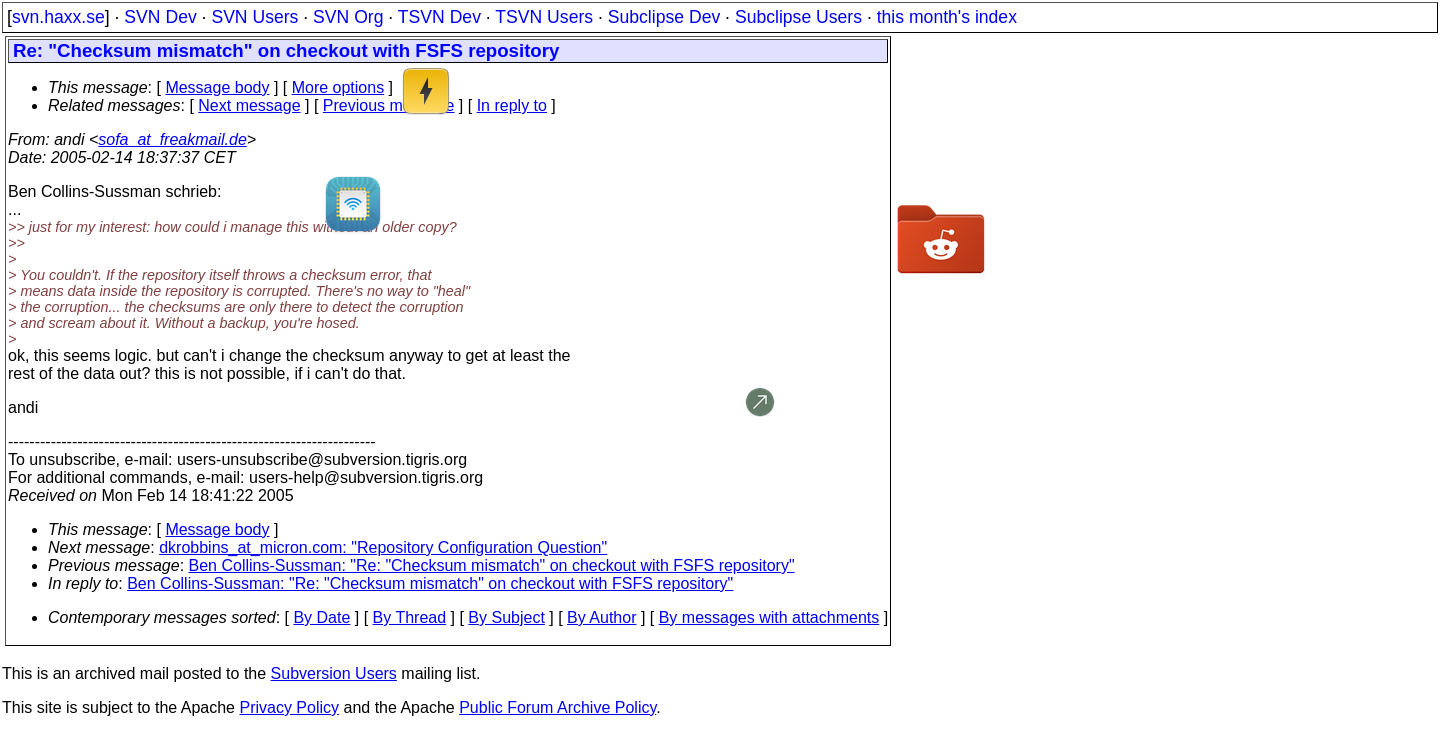  Describe the element at coordinates (760, 402) in the screenshot. I see `indicates a symbolic link or shortcut to another file` at that location.